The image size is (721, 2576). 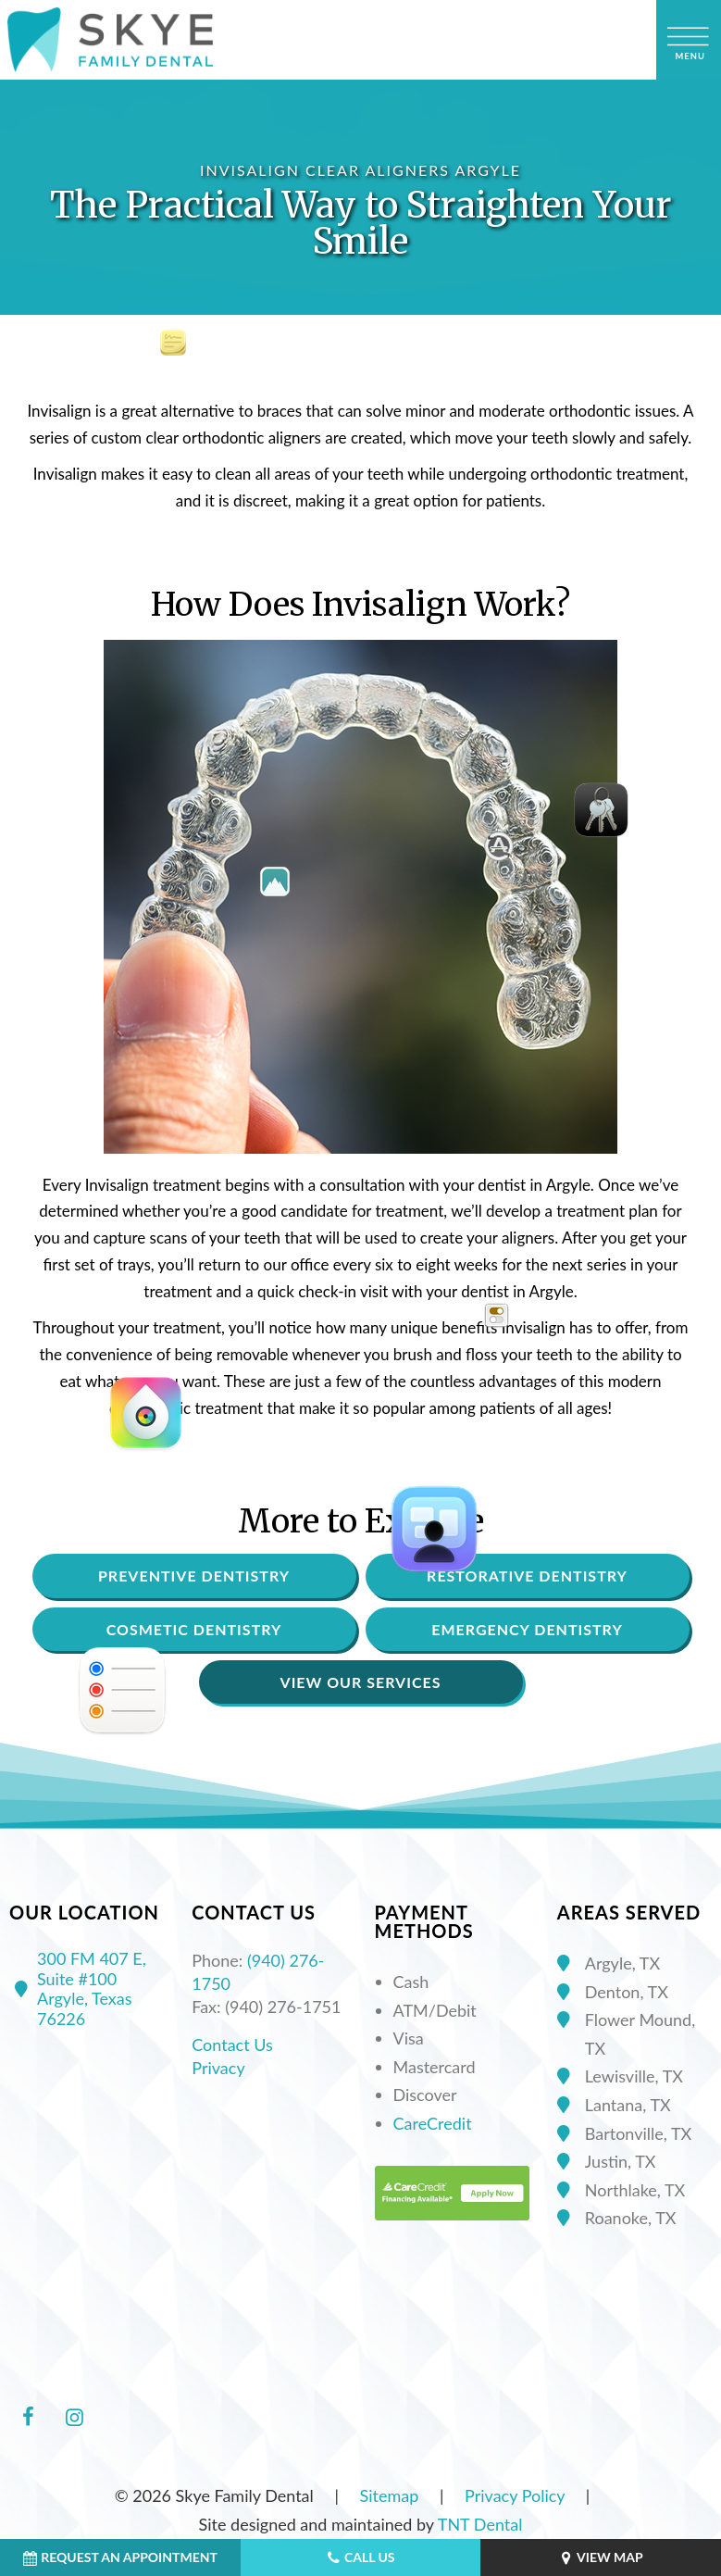 What do you see at coordinates (601, 809) in the screenshot?
I see `open keychain access to manage saved passwords` at bounding box center [601, 809].